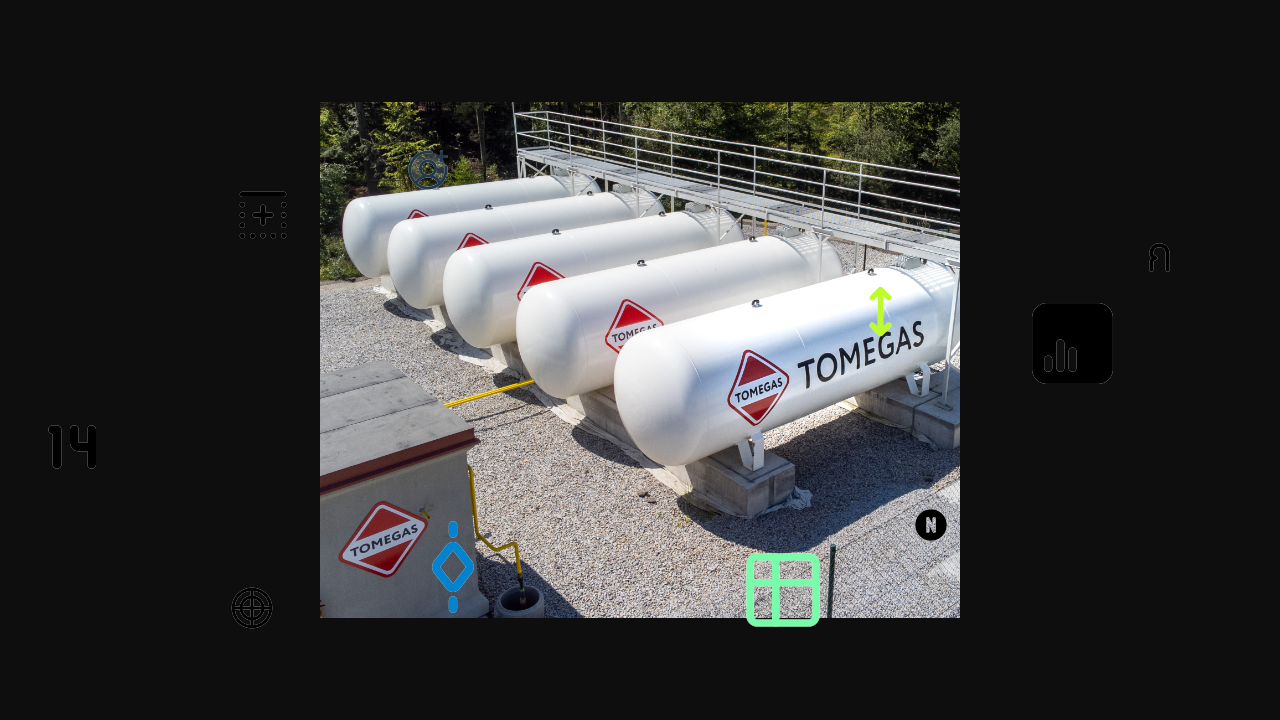  What do you see at coordinates (880, 311) in the screenshot?
I see `adjust vertical position or order` at bounding box center [880, 311].